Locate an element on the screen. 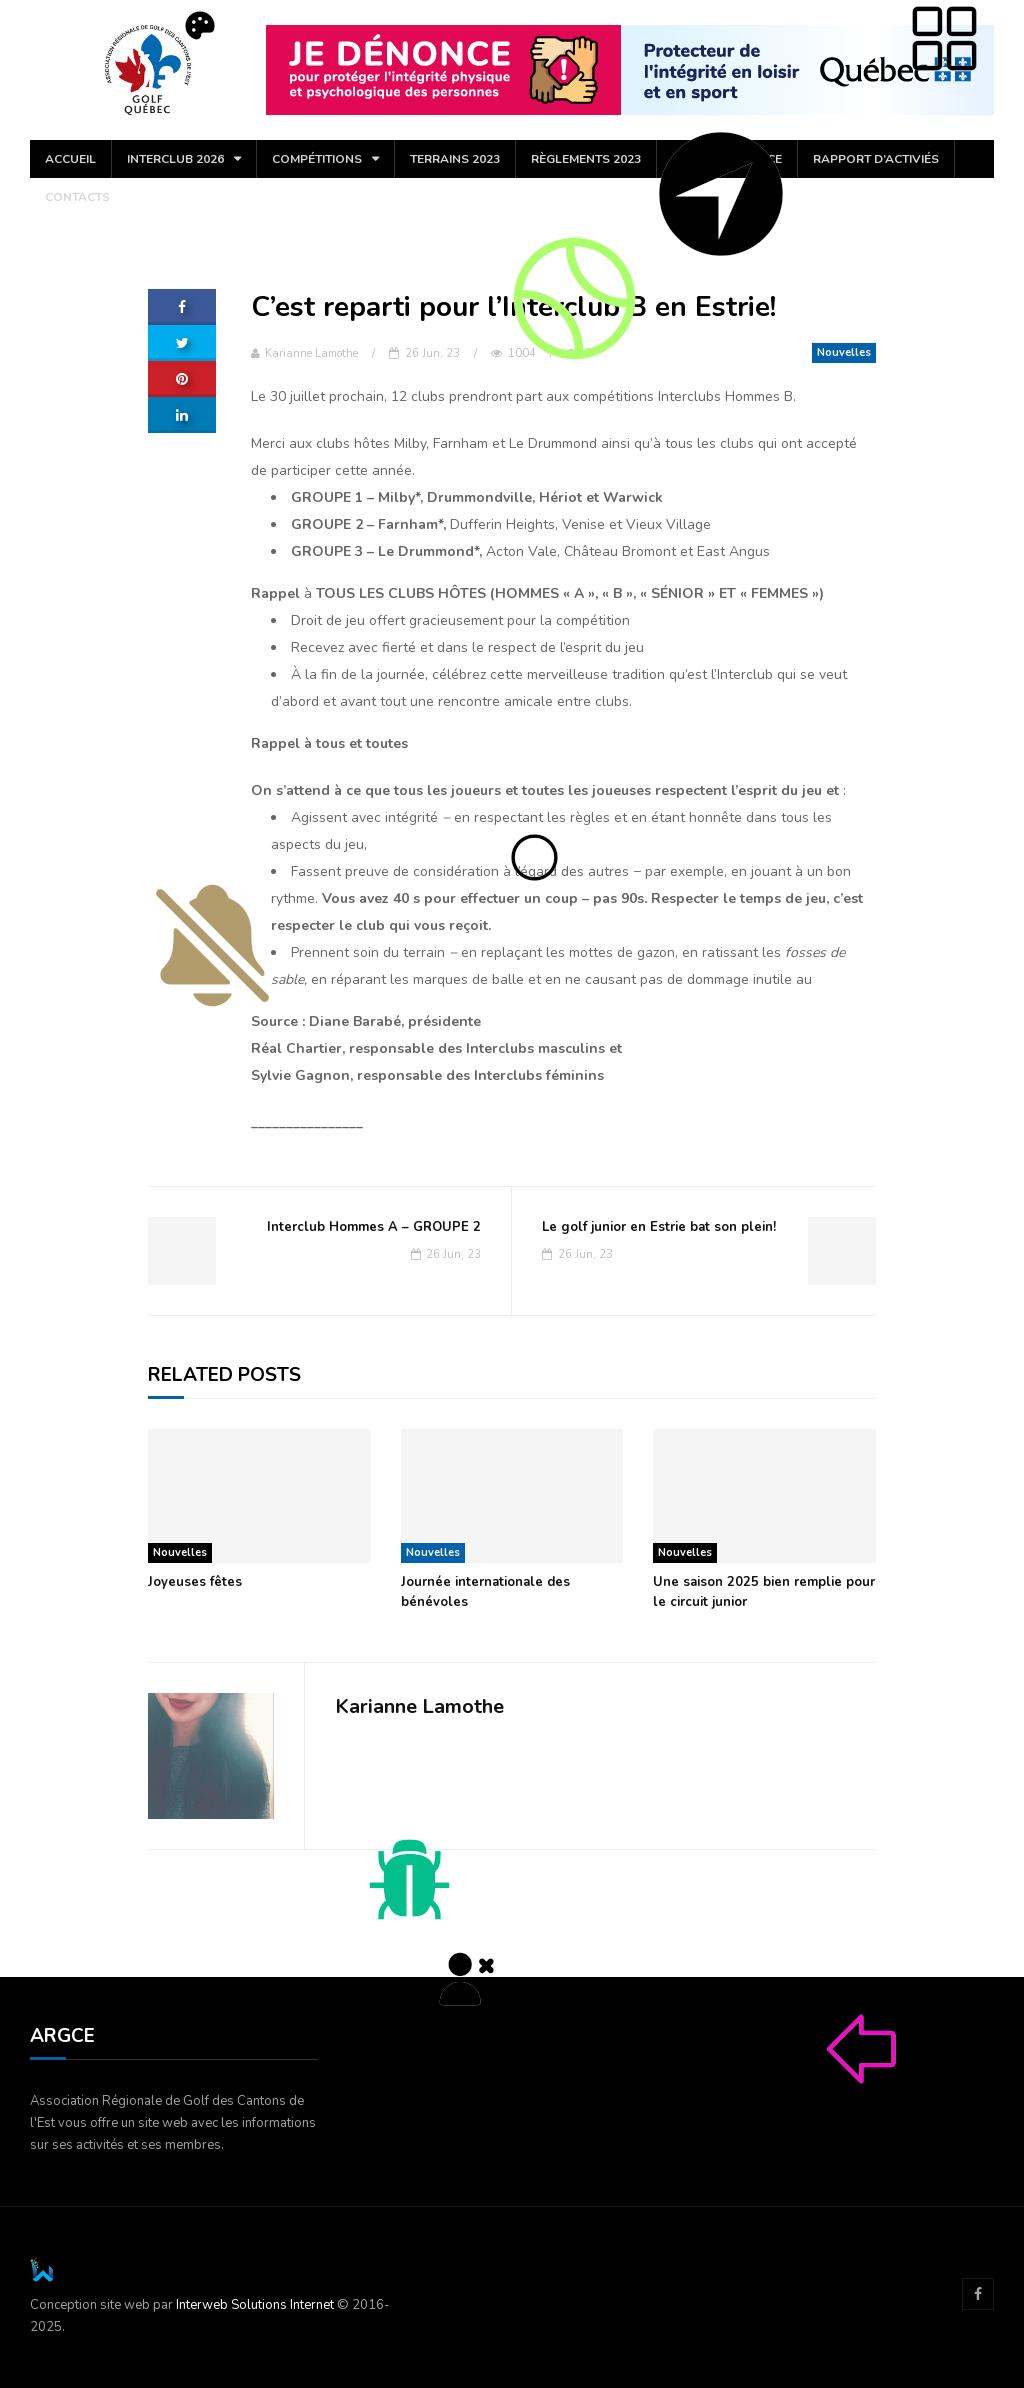 This screenshot has width=1024, height=2388. view items in grid layout is located at coordinates (944, 38).